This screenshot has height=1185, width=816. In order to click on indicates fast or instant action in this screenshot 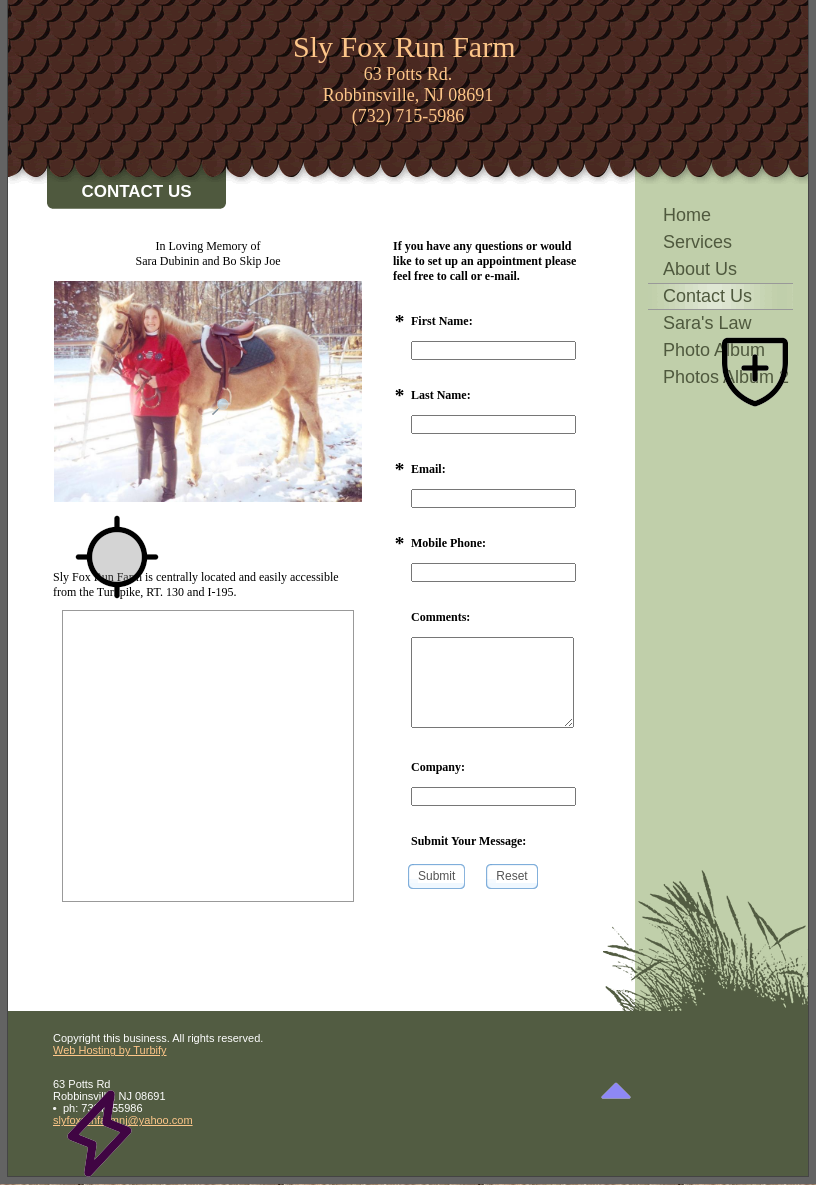, I will do `click(99, 1133)`.